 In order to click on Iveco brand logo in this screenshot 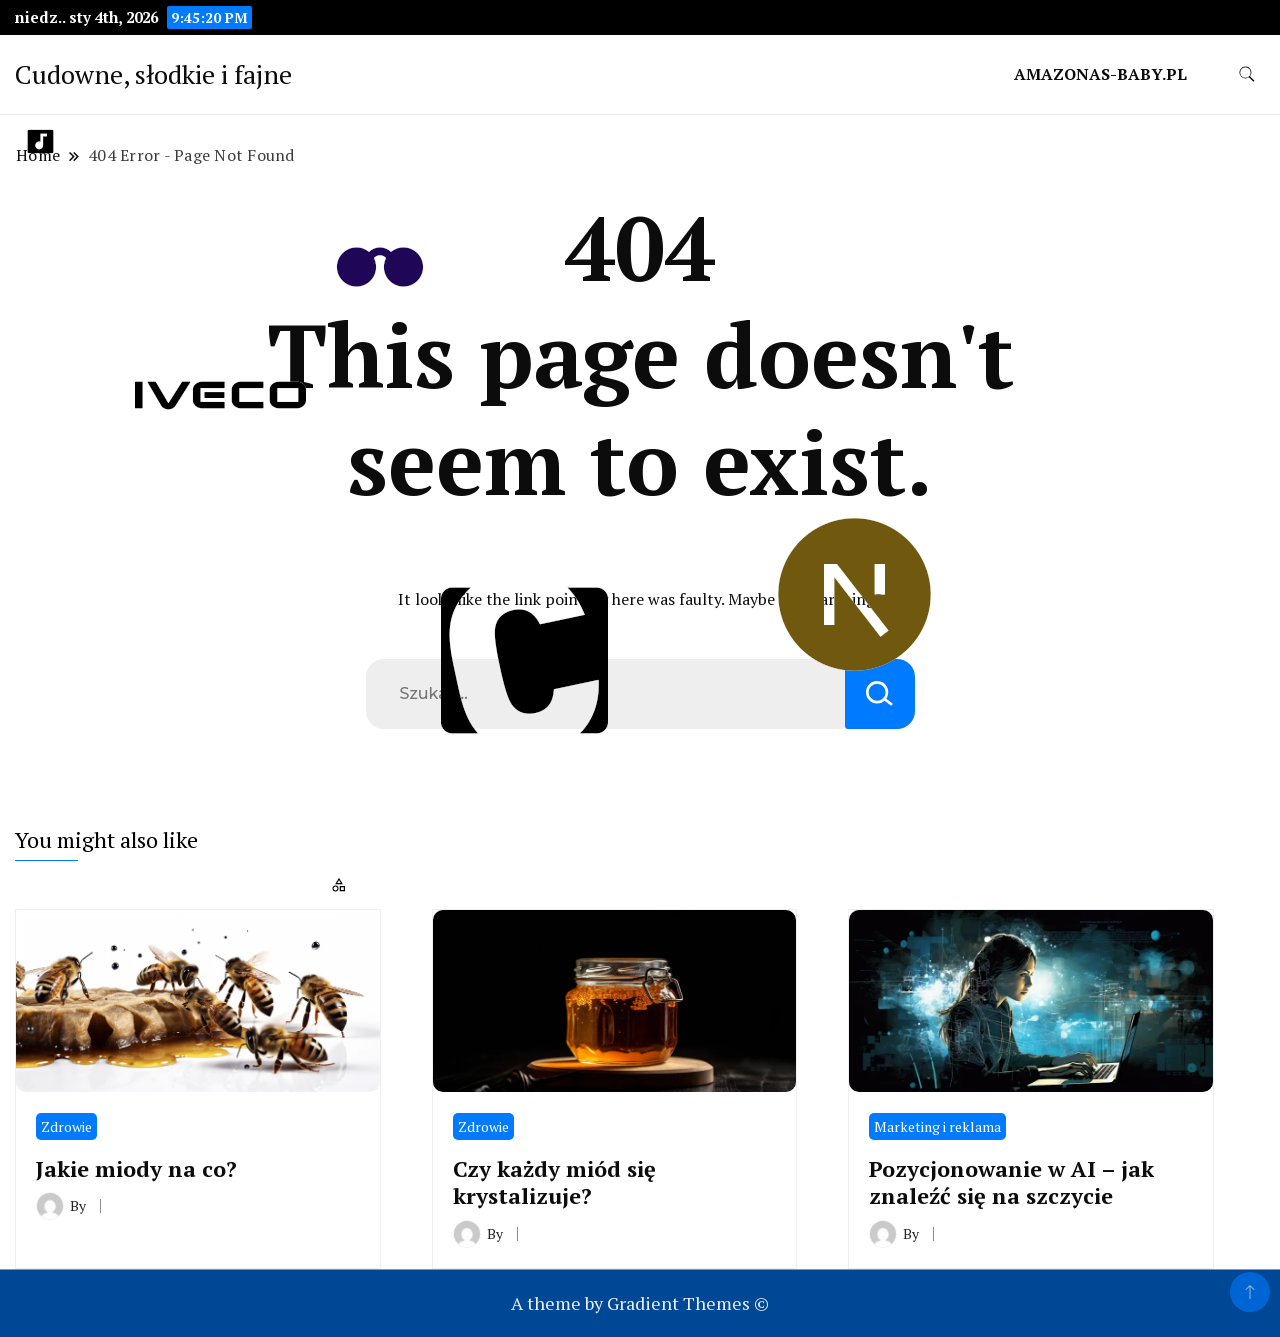, I will do `click(220, 395)`.